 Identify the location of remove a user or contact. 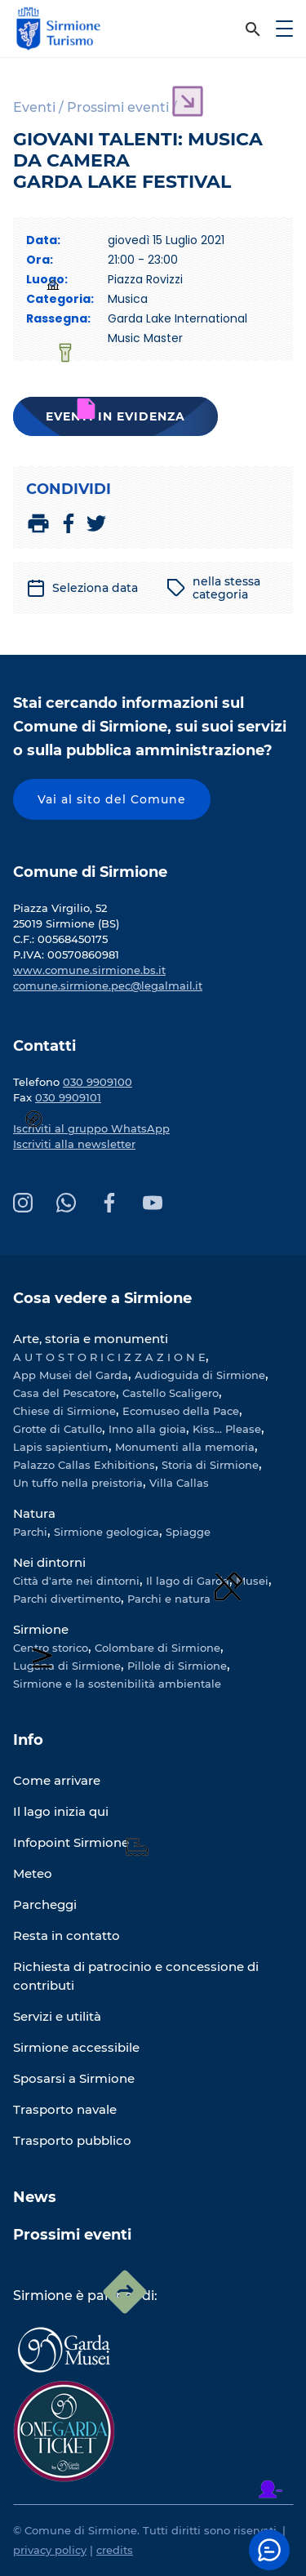
(269, 2489).